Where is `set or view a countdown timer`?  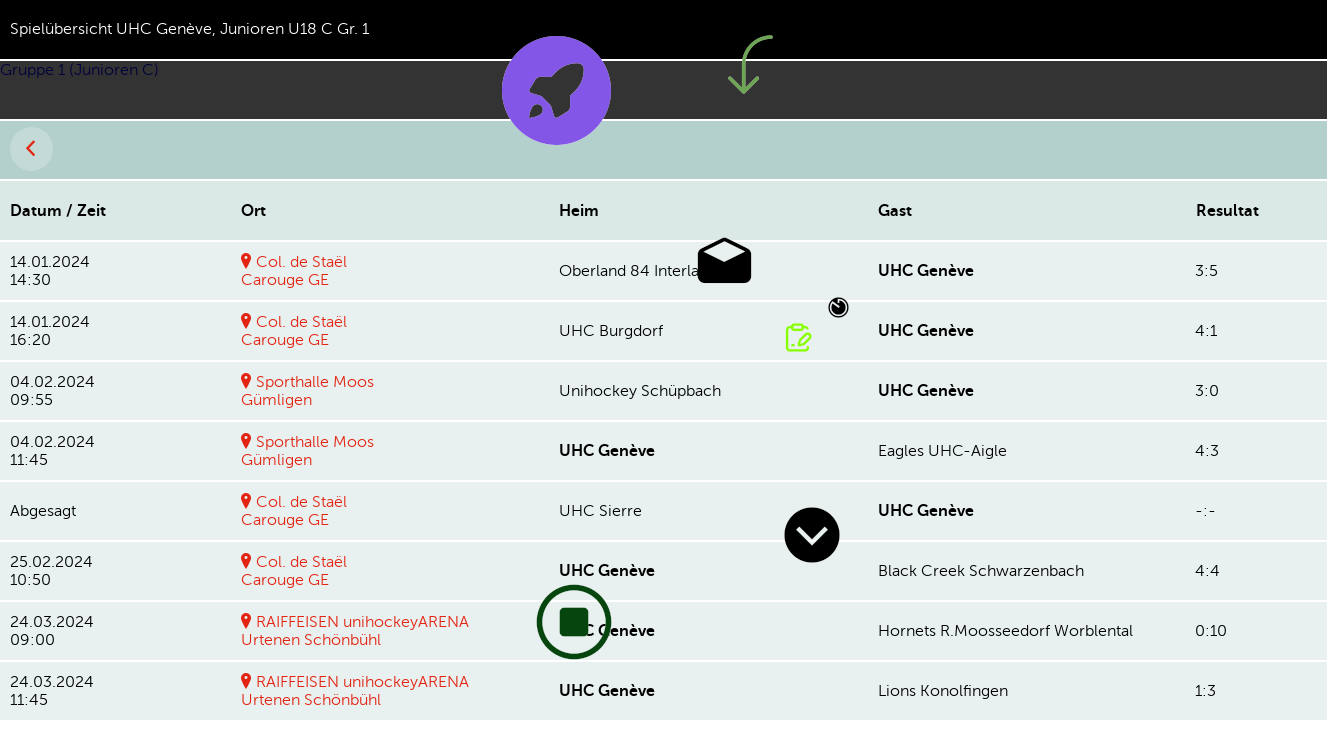
set or view a countdown timer is located at coordinates (838, 307).